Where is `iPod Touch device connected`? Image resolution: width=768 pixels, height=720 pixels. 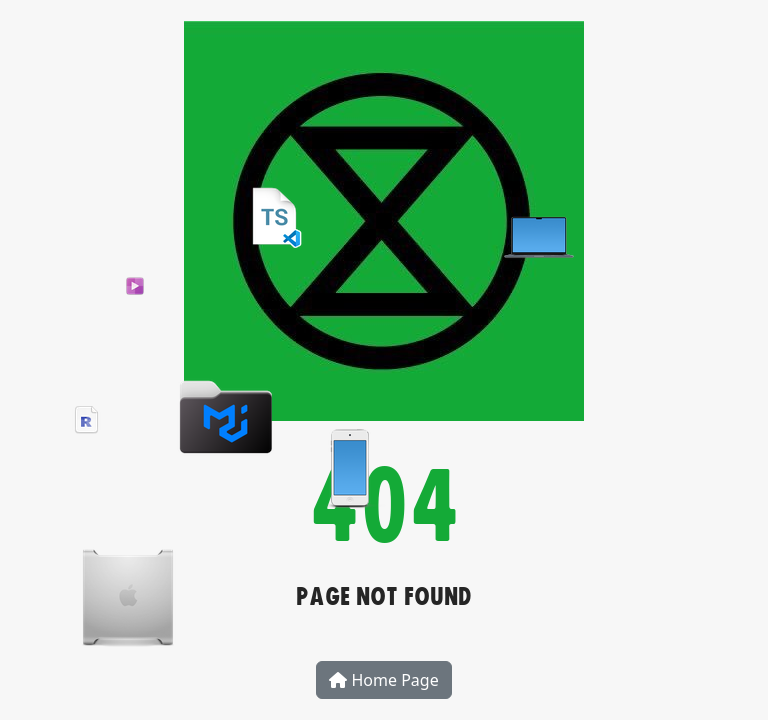
iPod Touch device connected is located at coordinates (350, 469).